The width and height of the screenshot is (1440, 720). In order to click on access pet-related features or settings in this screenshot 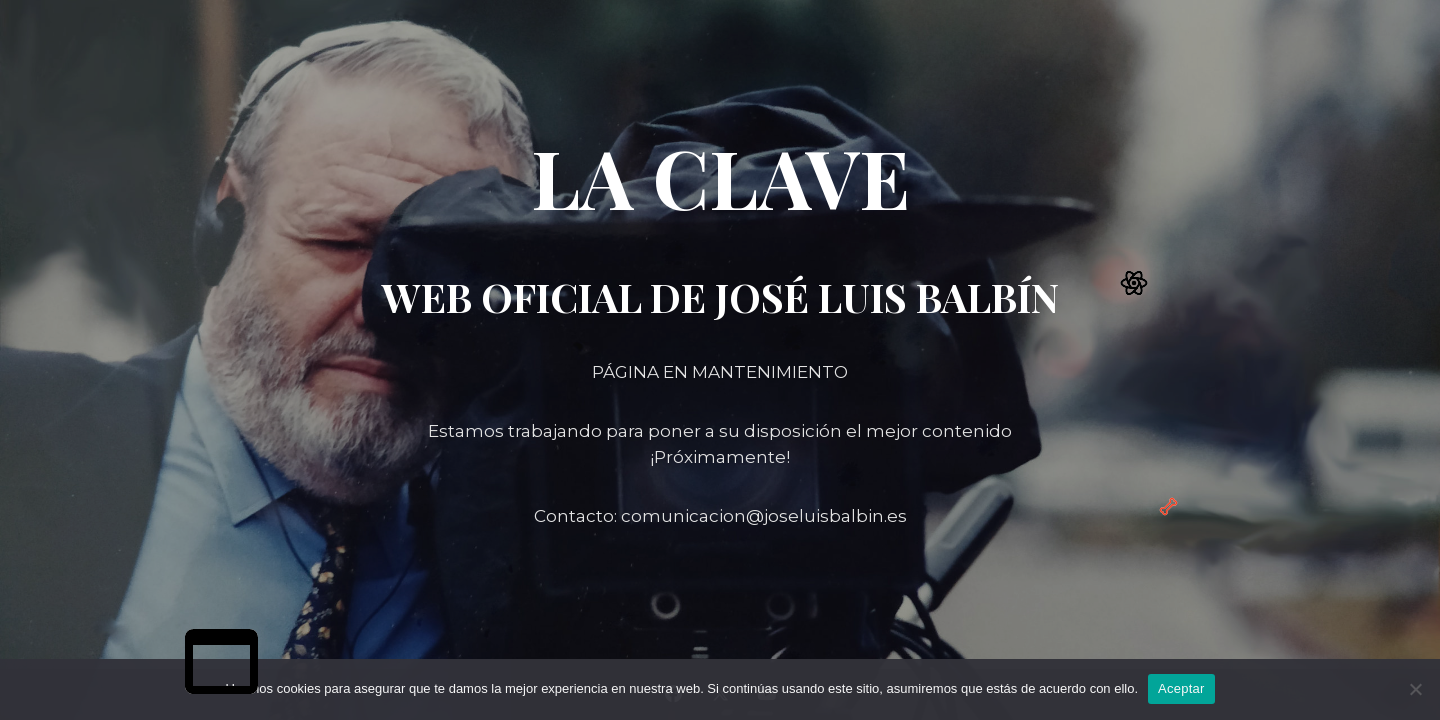, I will do `click(1168, 506)`.